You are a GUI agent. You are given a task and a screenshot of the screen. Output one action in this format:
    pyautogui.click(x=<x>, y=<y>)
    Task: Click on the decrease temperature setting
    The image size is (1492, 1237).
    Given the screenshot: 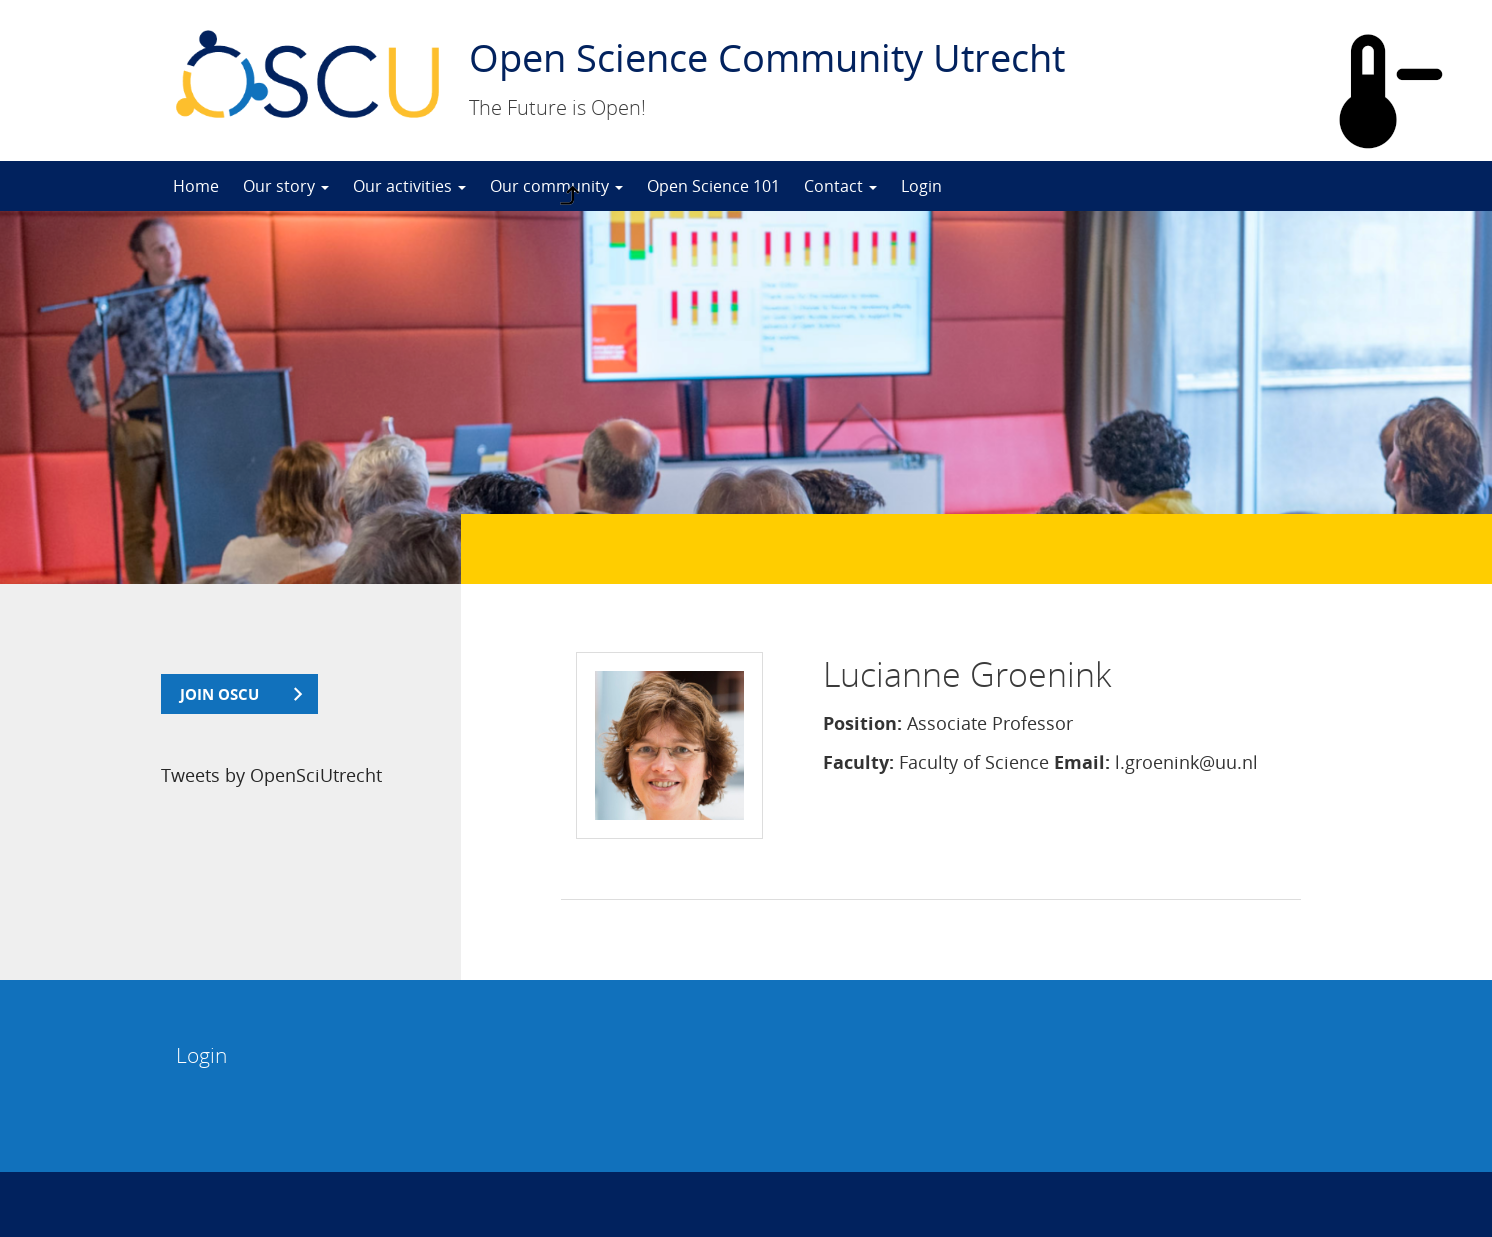 What is the action you would take?
    pyautogui.click(x=1379, y=91)
    